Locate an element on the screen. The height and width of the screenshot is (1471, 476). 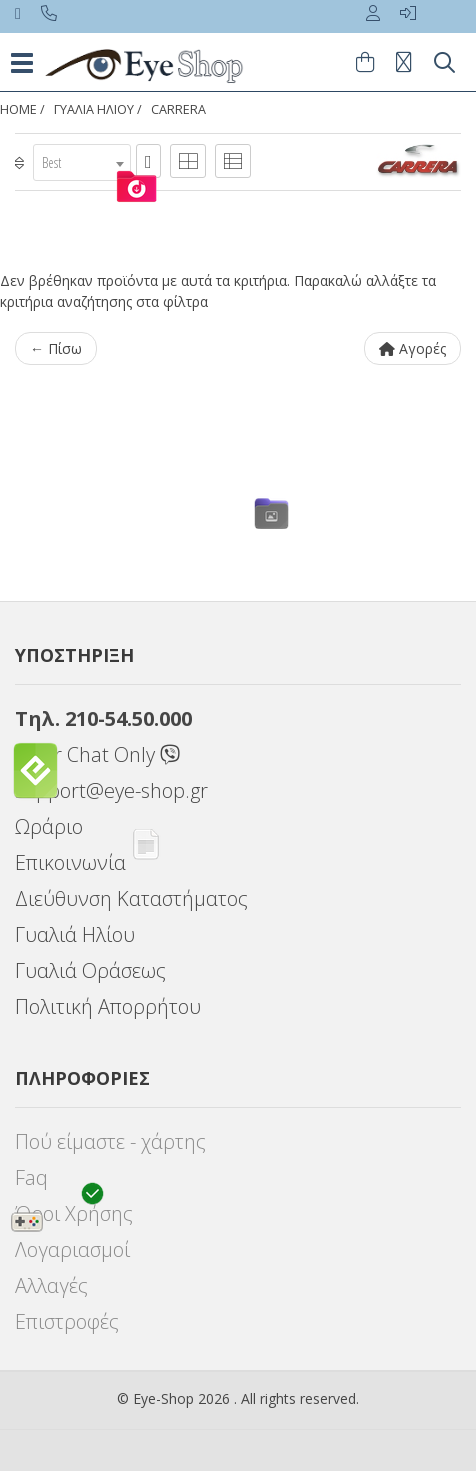
open your pictures folder is located at coordinates (271, 513).